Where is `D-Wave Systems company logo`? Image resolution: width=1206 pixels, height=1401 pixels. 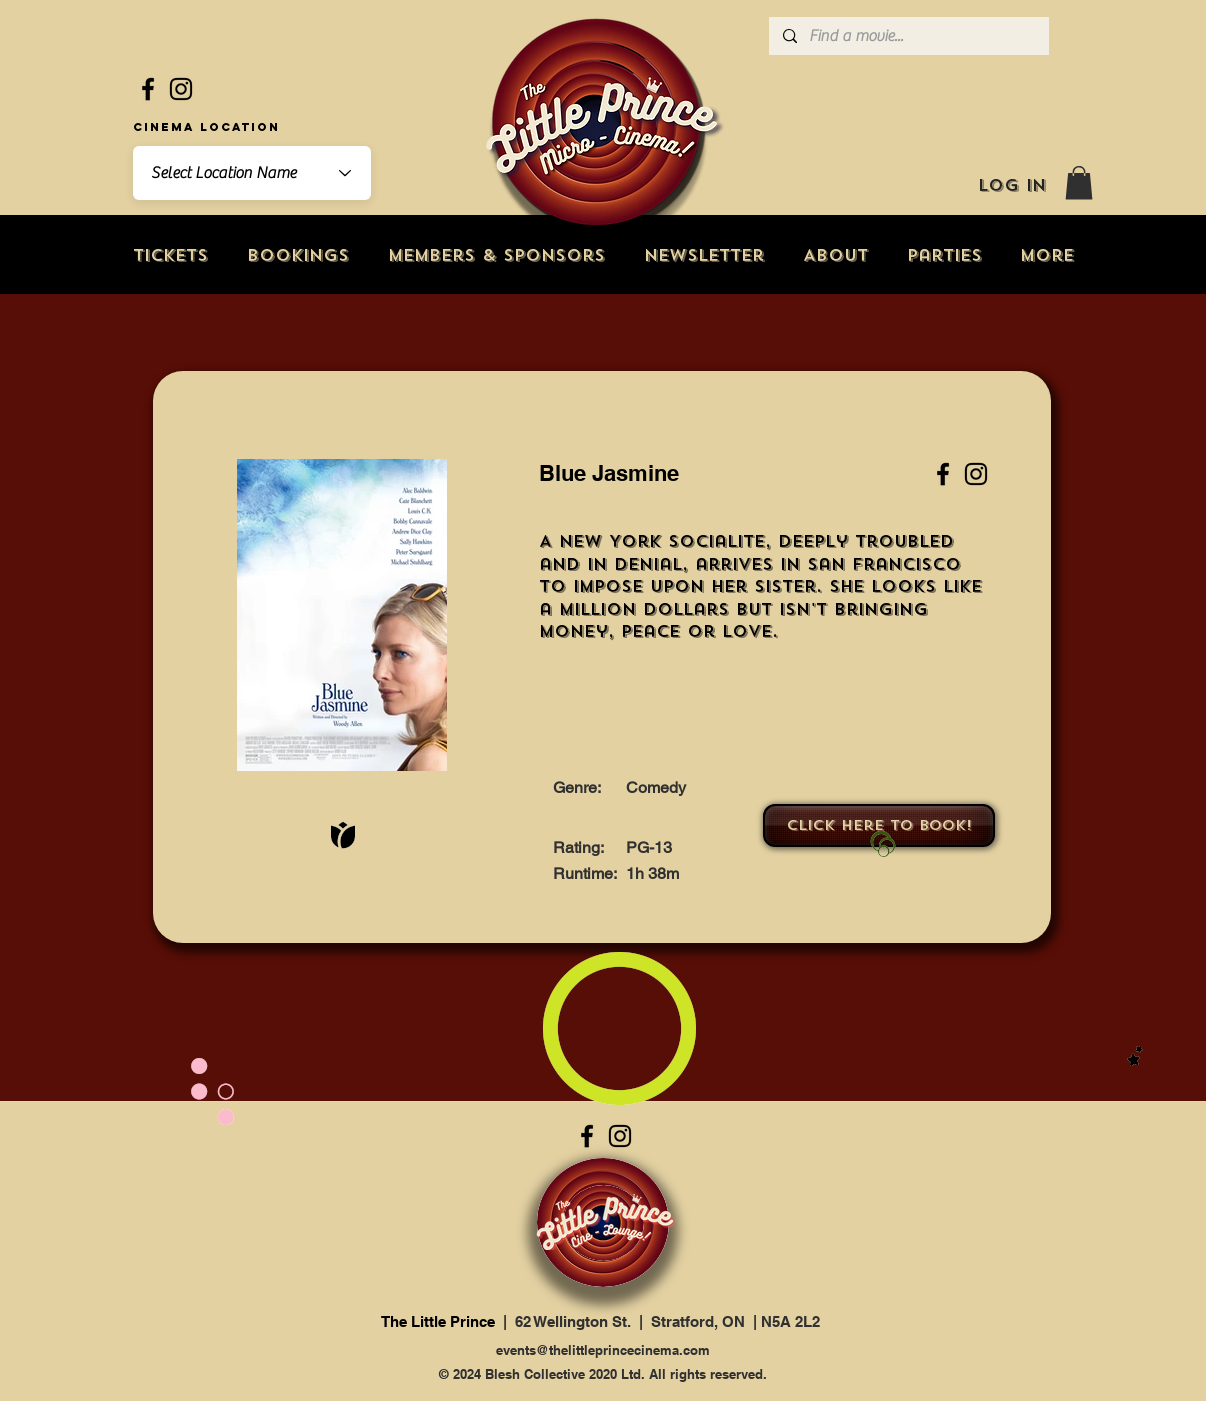
D-Wave Systems company logo is located at coordinates (212, 1091).